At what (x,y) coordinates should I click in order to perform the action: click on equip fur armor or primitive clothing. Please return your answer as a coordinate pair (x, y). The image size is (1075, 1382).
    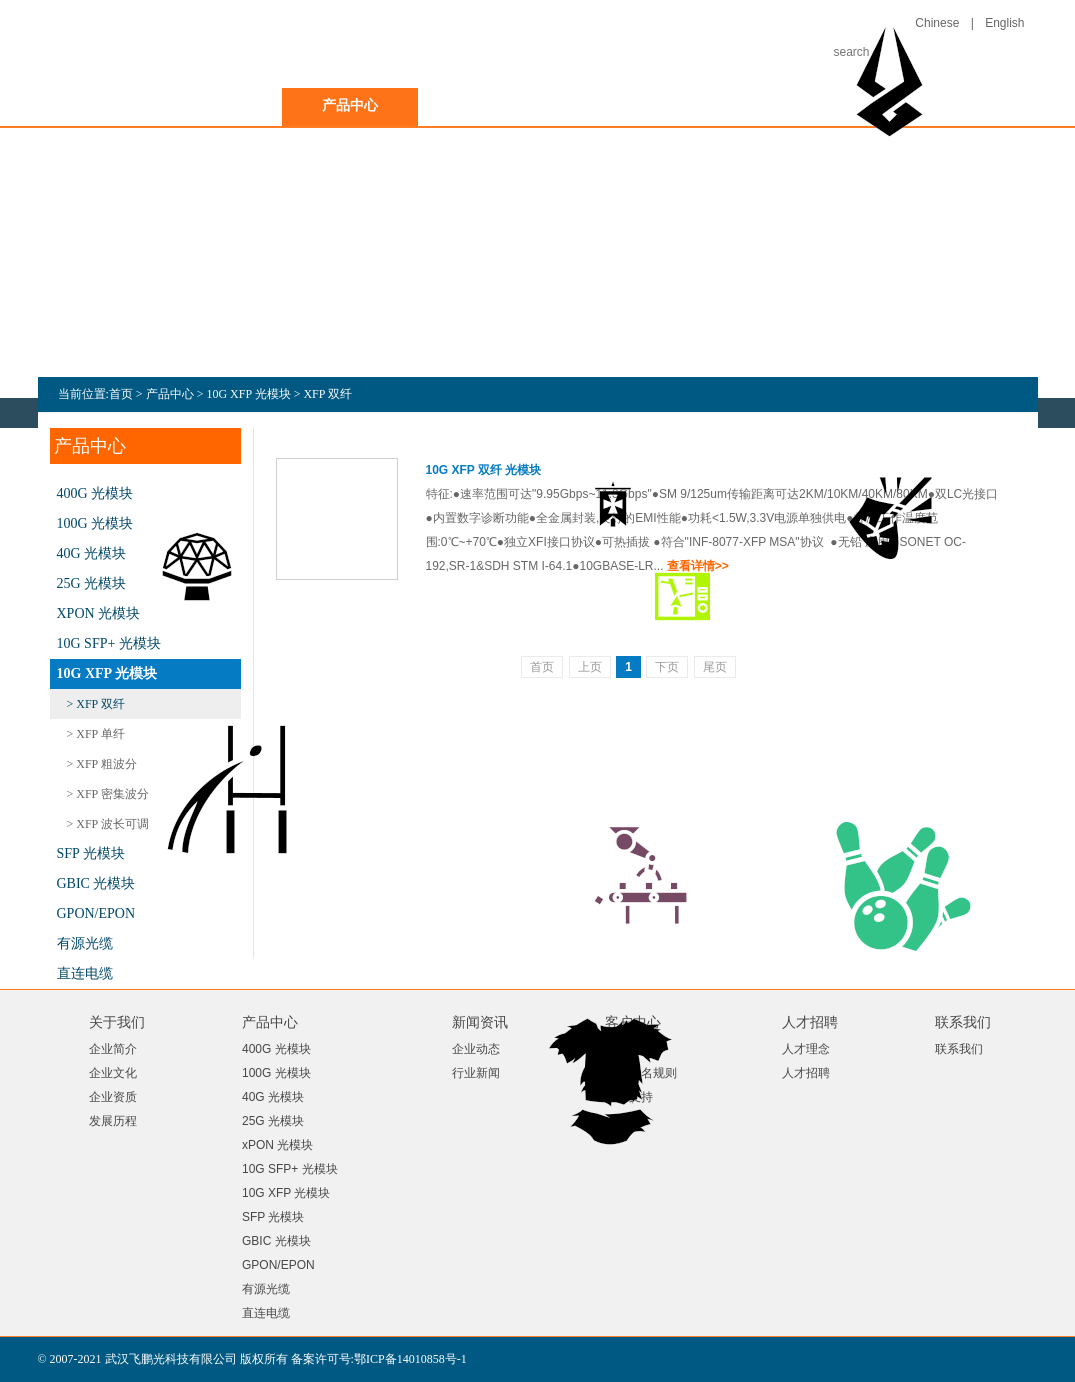
    Looking at the image, I should click on (610, 1081).